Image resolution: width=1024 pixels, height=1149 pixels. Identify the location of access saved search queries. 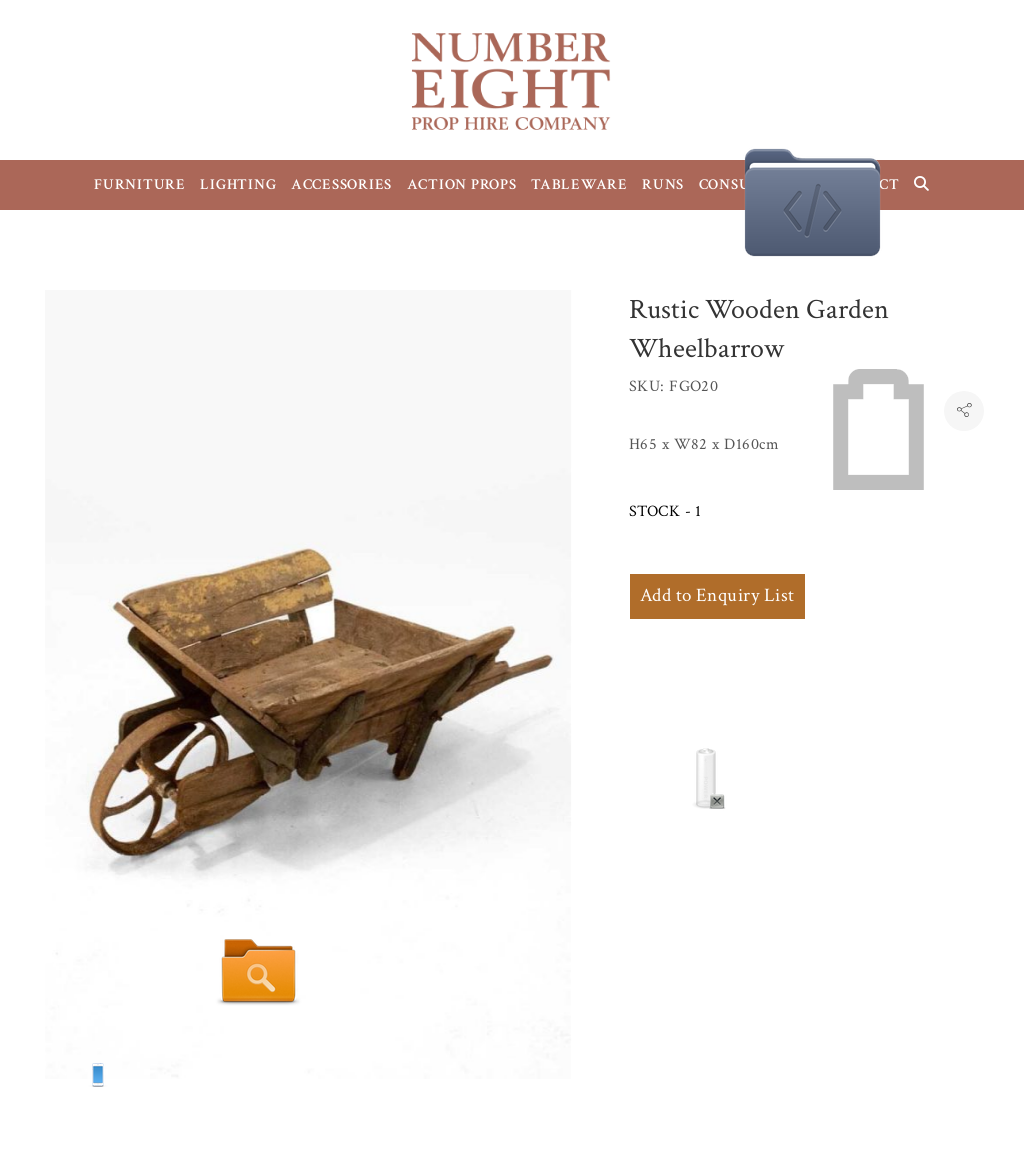
(258, 974).